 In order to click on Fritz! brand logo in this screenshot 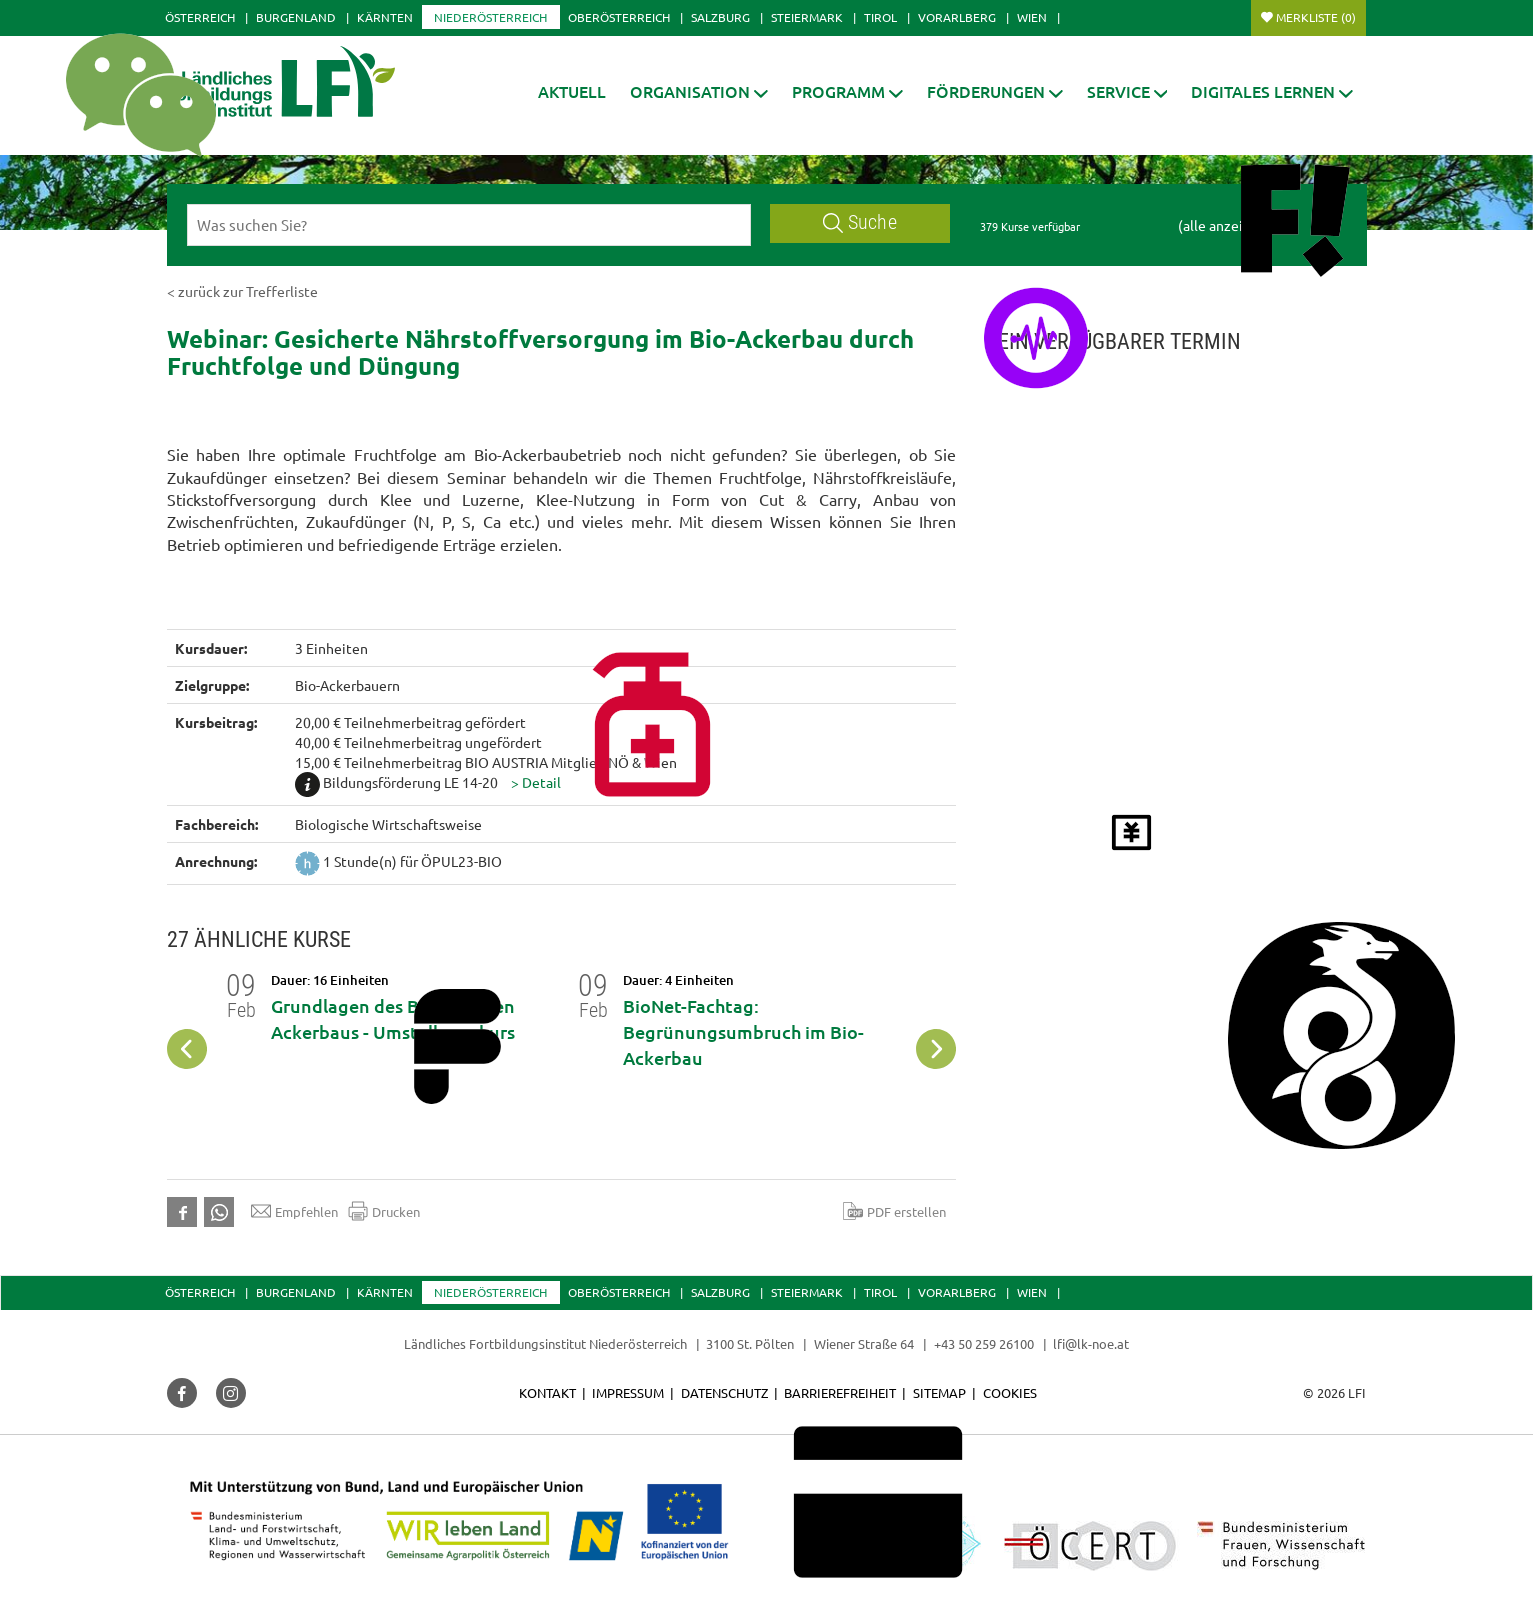, I will do `click(1295, 220)`.